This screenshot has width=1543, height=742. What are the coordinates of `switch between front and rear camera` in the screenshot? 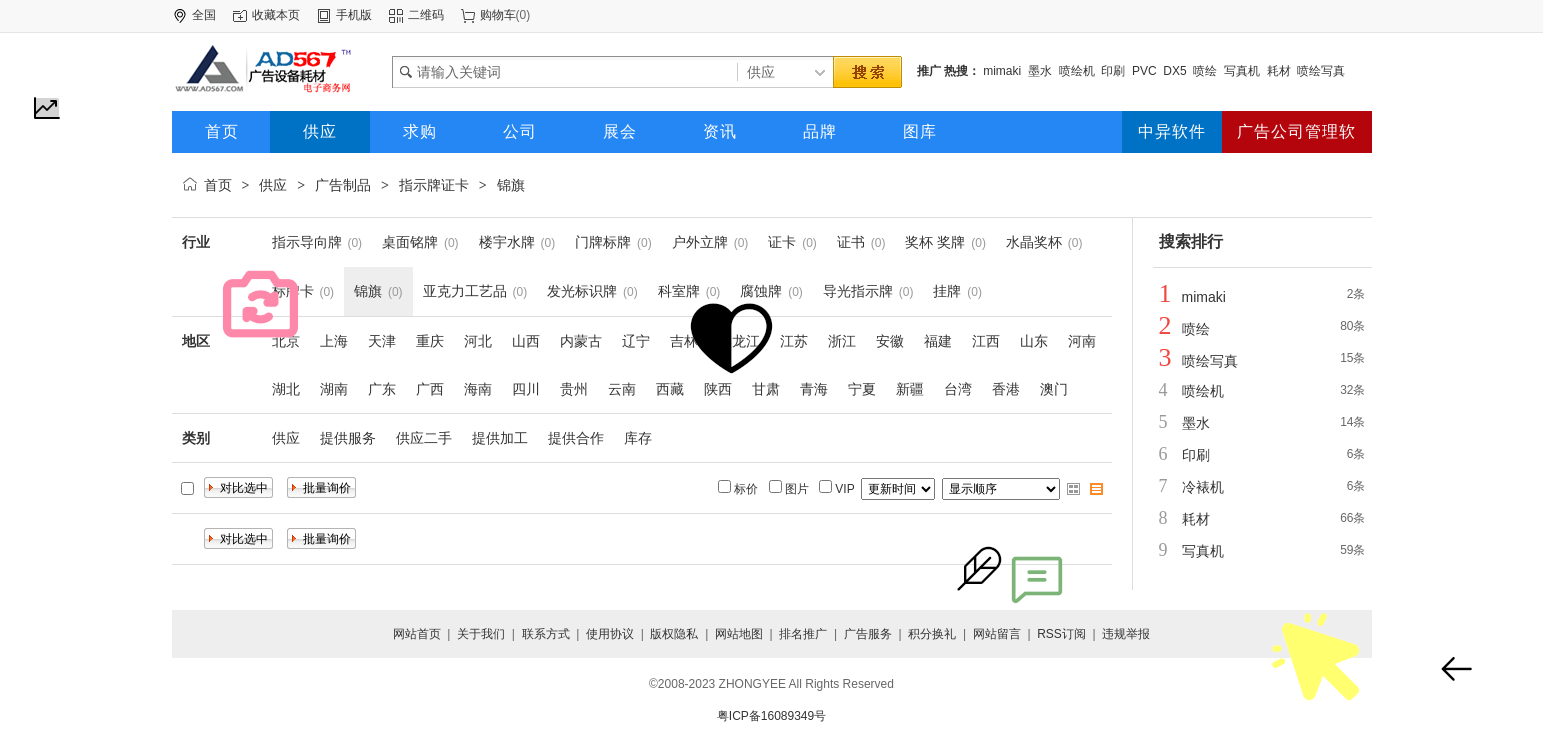 It's located at (260, 305).